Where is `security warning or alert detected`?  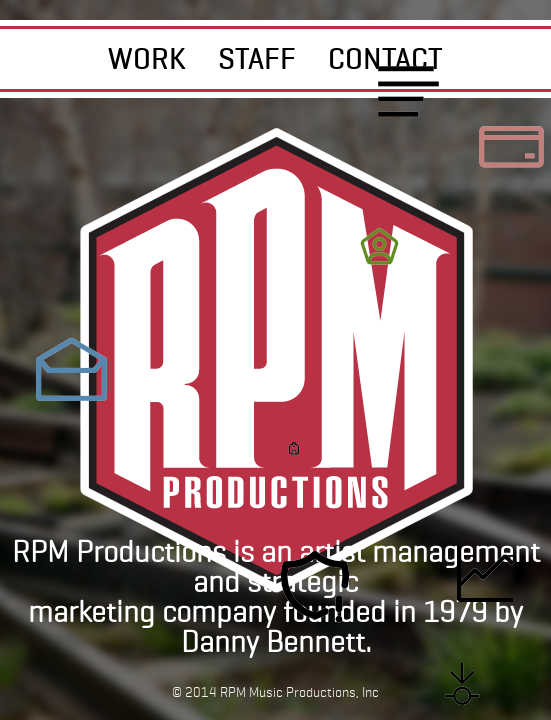 security warning or alert detected is located at coordinates (315, 585).